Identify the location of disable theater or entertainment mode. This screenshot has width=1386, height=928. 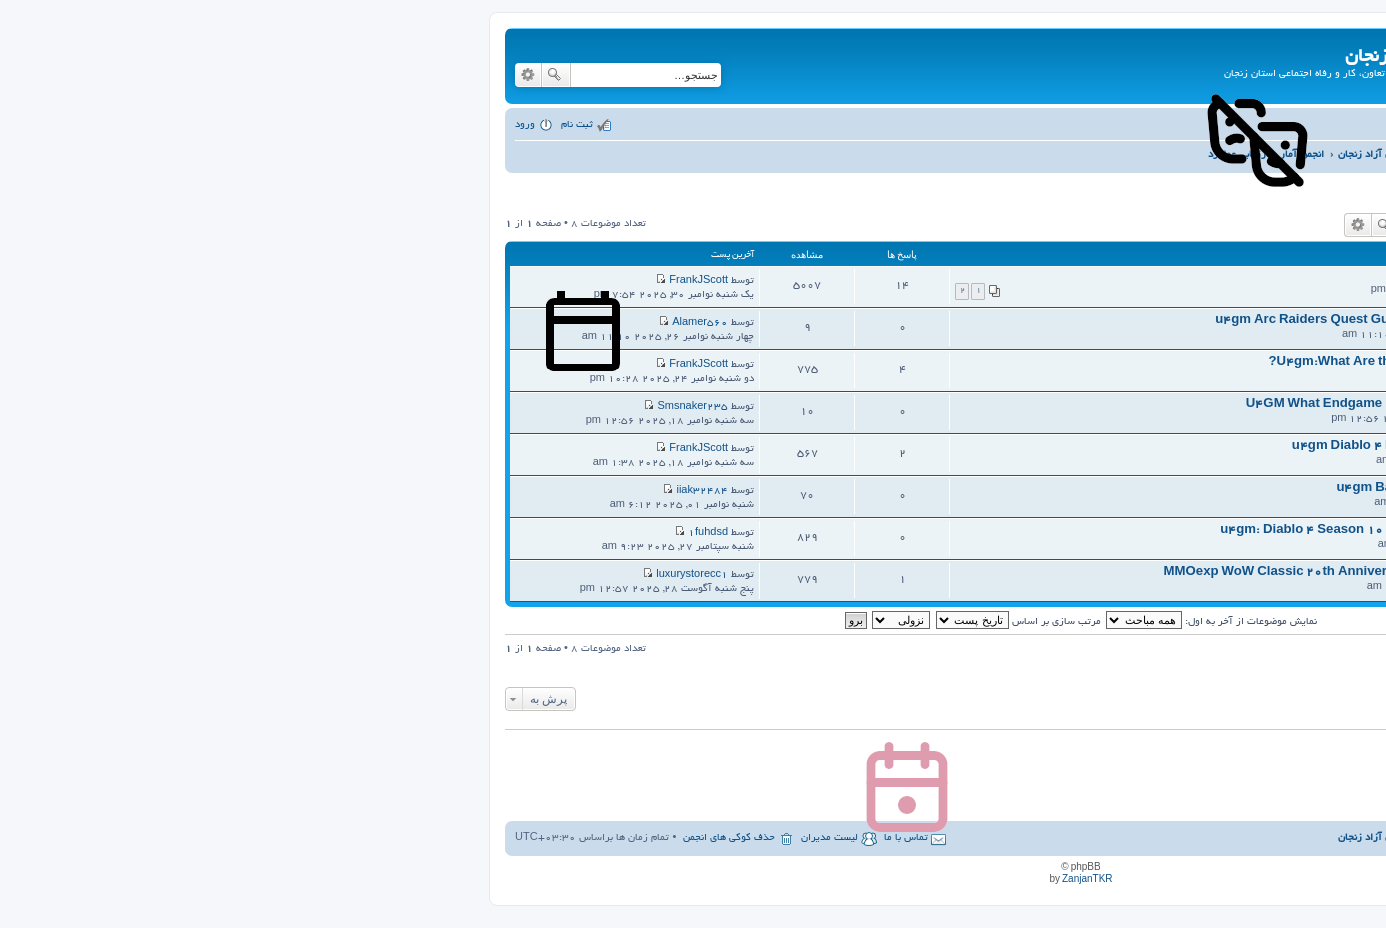
(1257, 140).